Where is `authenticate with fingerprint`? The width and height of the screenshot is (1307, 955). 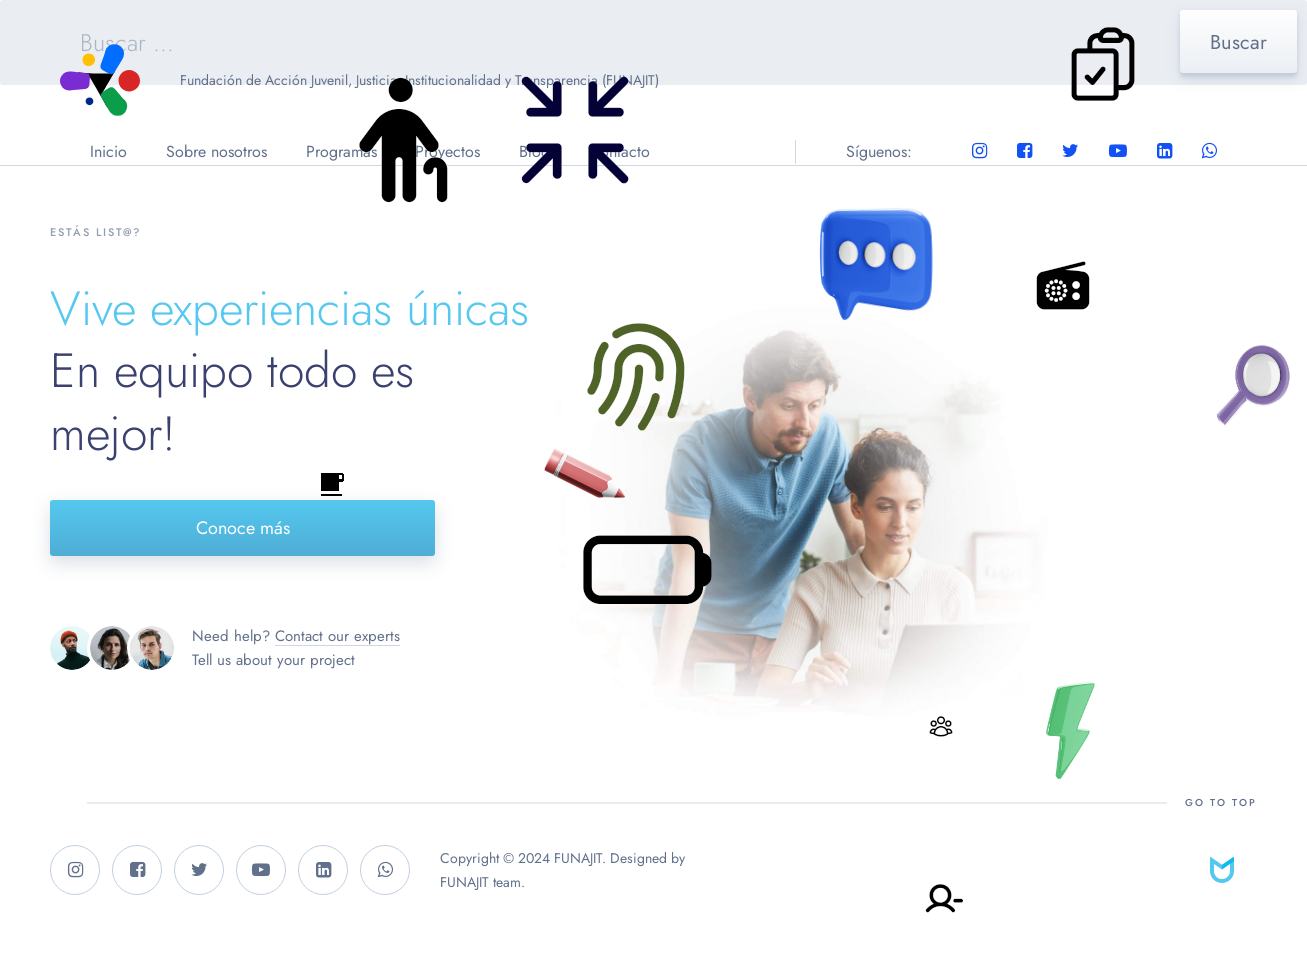
authenticate with fingerprint is located at coordinates (639, 377).